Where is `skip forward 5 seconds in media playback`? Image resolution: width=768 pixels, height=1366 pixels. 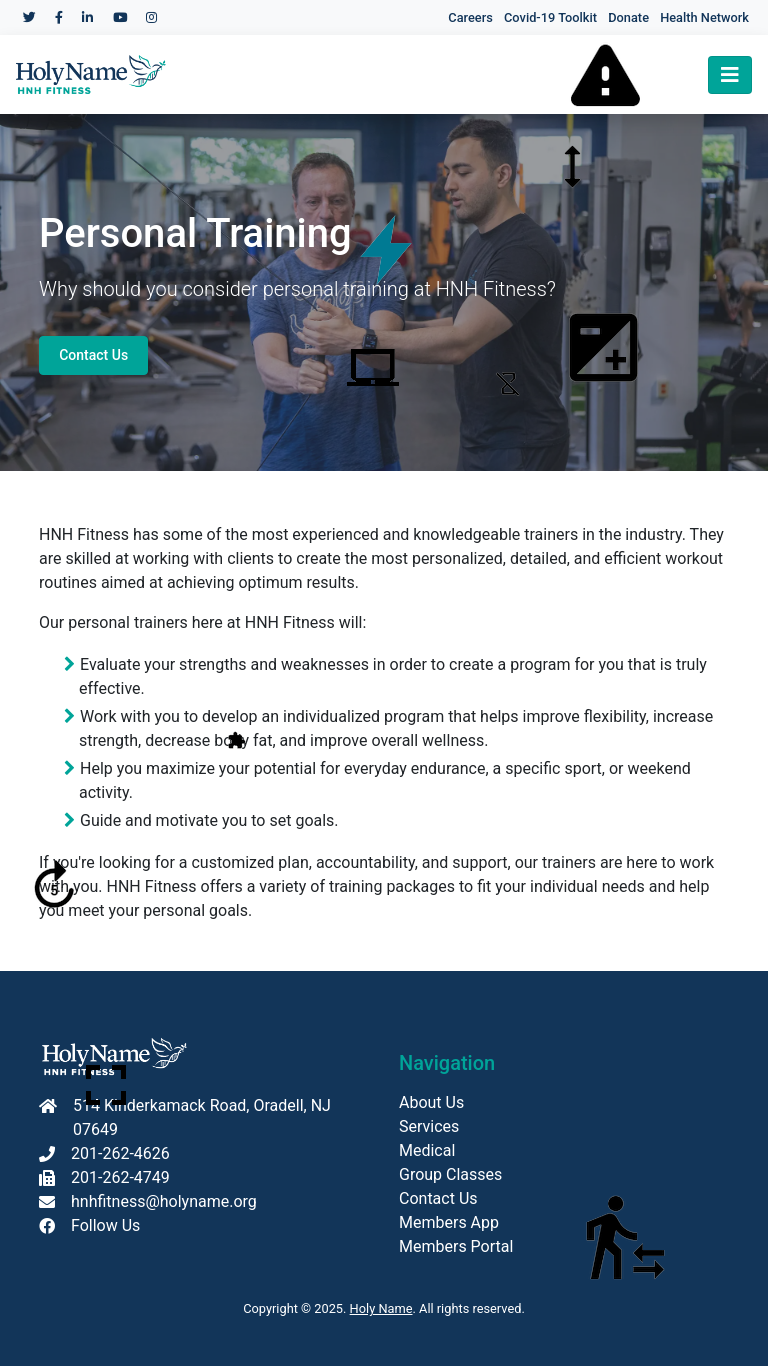 skip forward 5 seconds in media playback is located at coordinates (54, 885).